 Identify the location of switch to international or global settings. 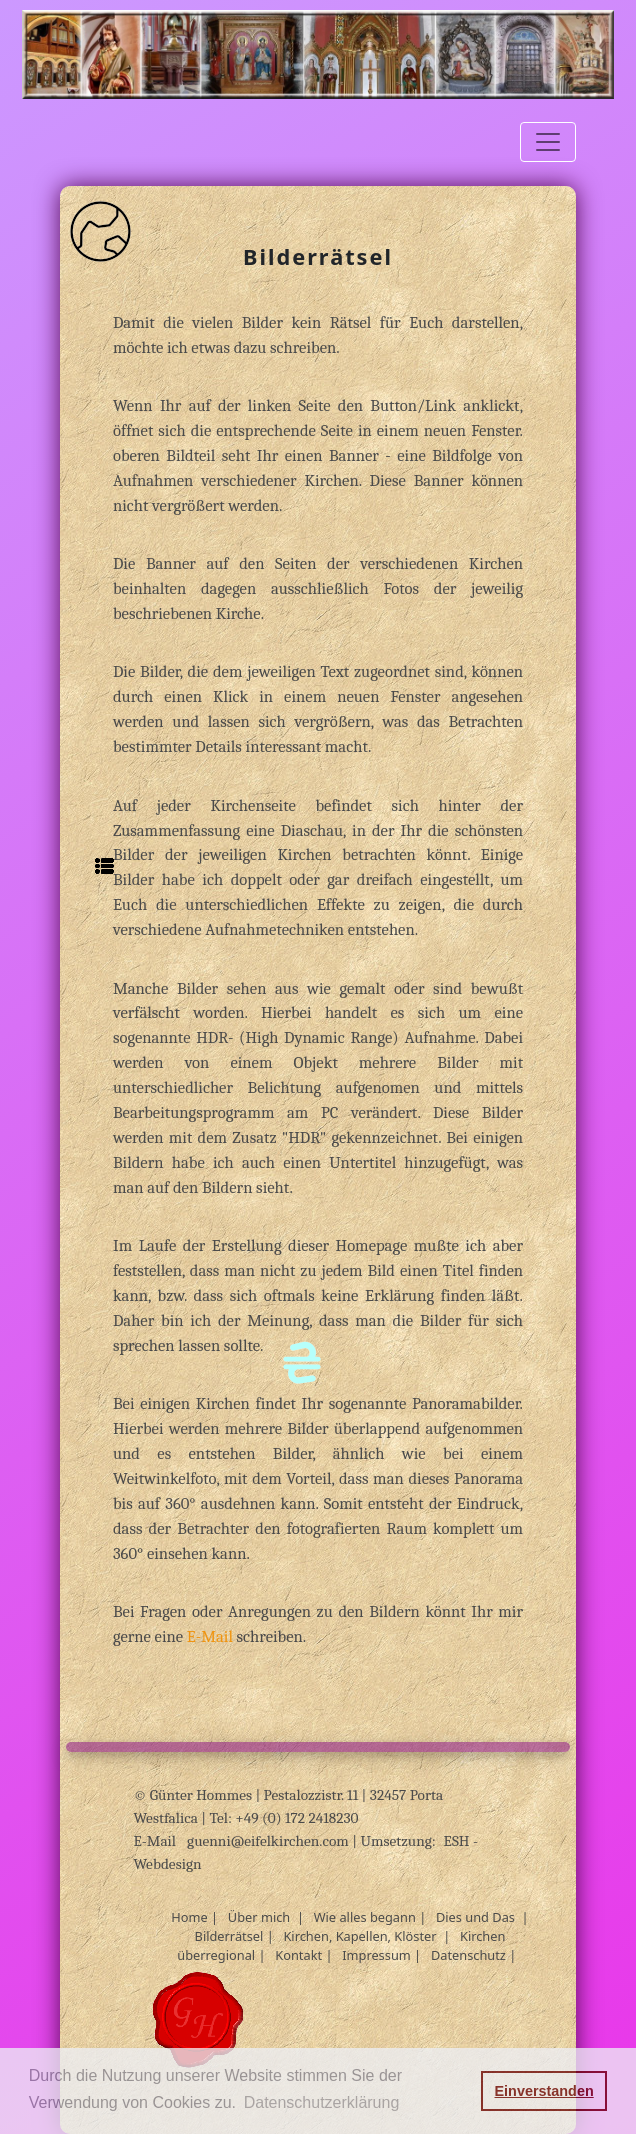
(100, 231).